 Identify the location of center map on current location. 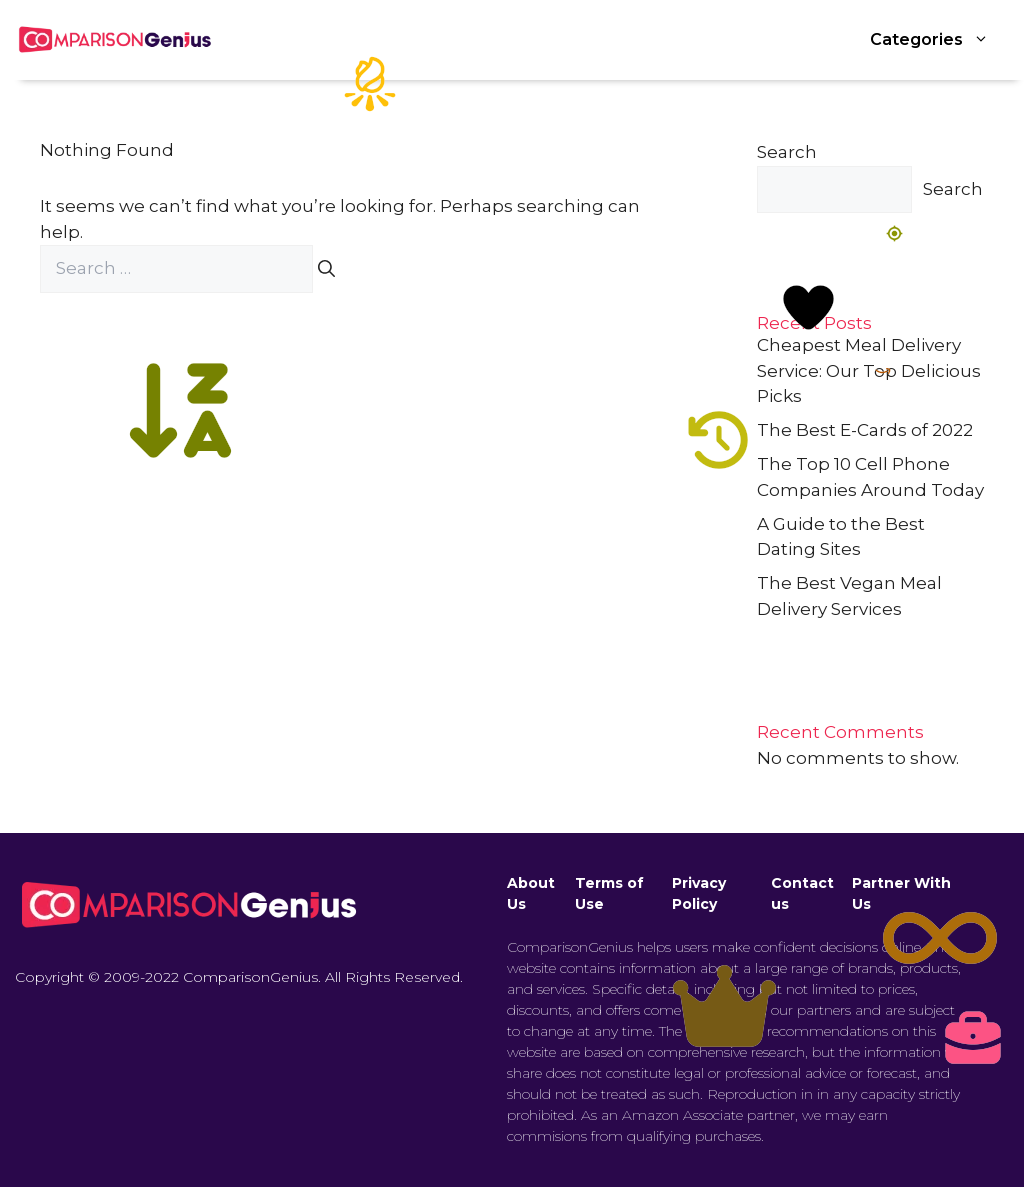
(894, 233).